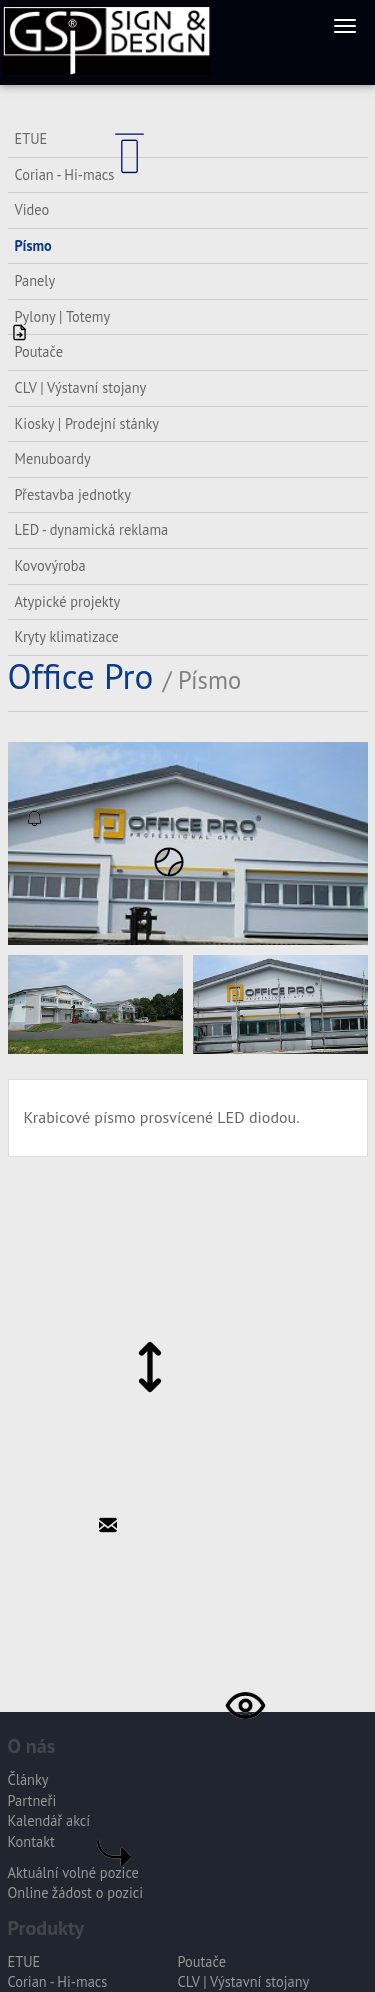  What do you see at coordinates (150, 1367) in the screenshot?
I see `resize element vertically` at bounding box center [150, 1367].